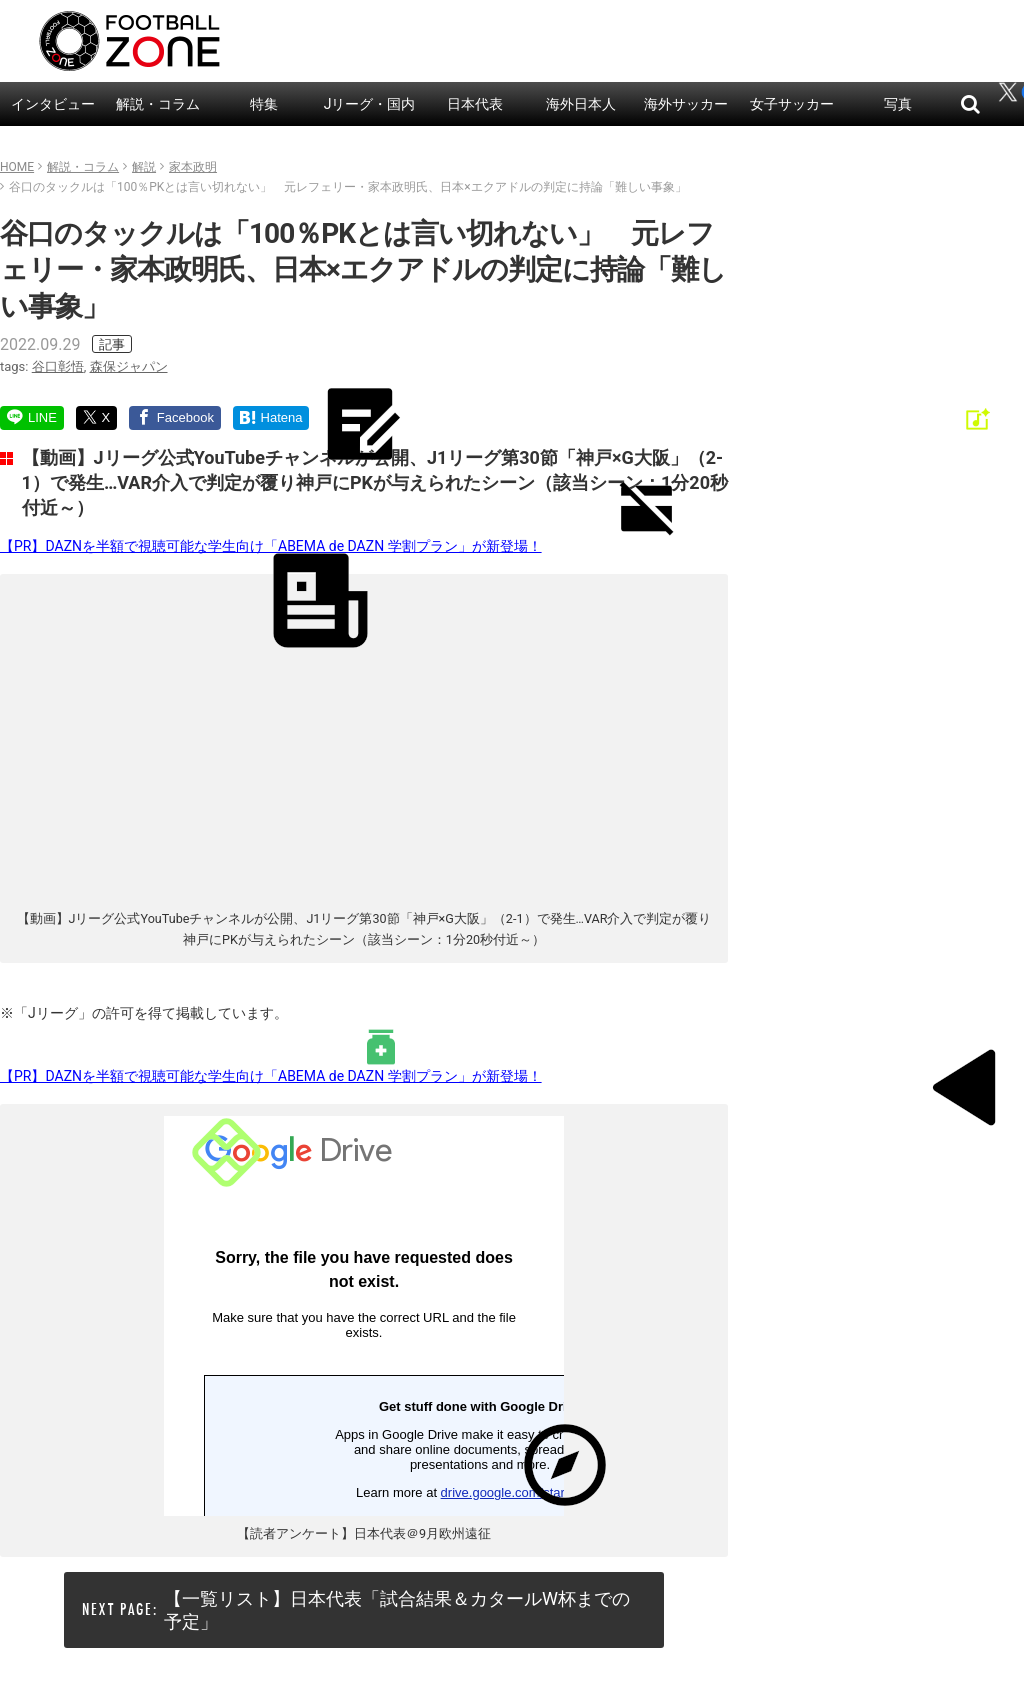  What do you see at coordinates (360, 424) in the screenshot?
I see `edit or compose a draft document` at bounding box center [360, 424].